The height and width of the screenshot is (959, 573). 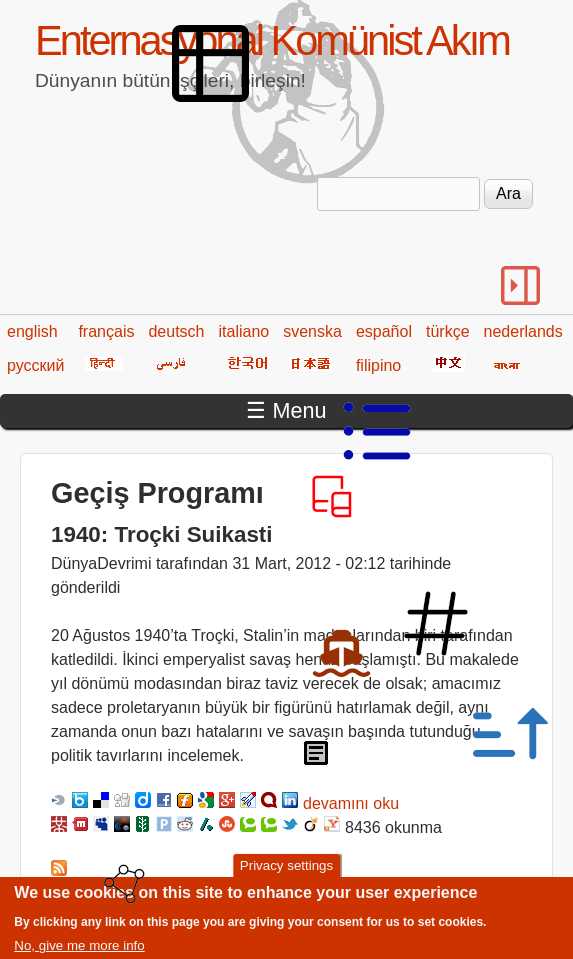 I want to click on collapse the sidebar panel, so click(x=520, y=285).